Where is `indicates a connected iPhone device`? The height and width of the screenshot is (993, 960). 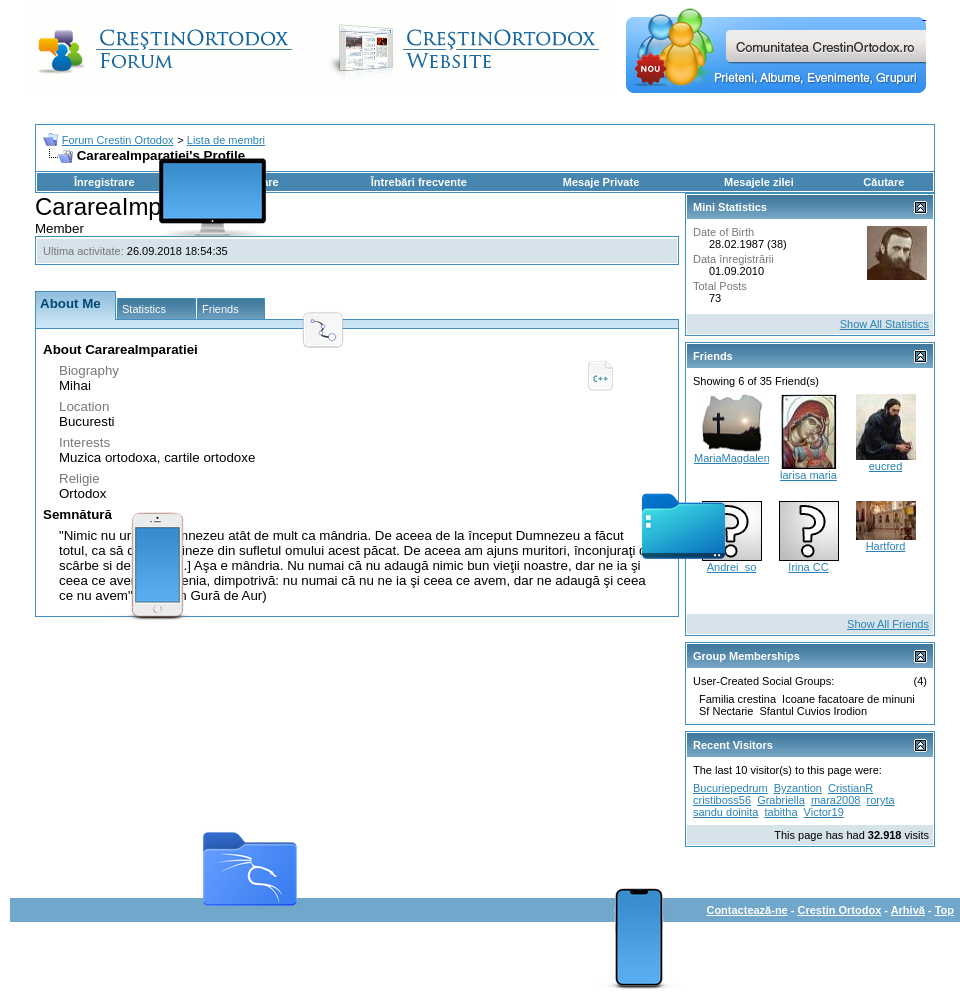 indicates a connected iPhone device is located at coordinates (639, 939).